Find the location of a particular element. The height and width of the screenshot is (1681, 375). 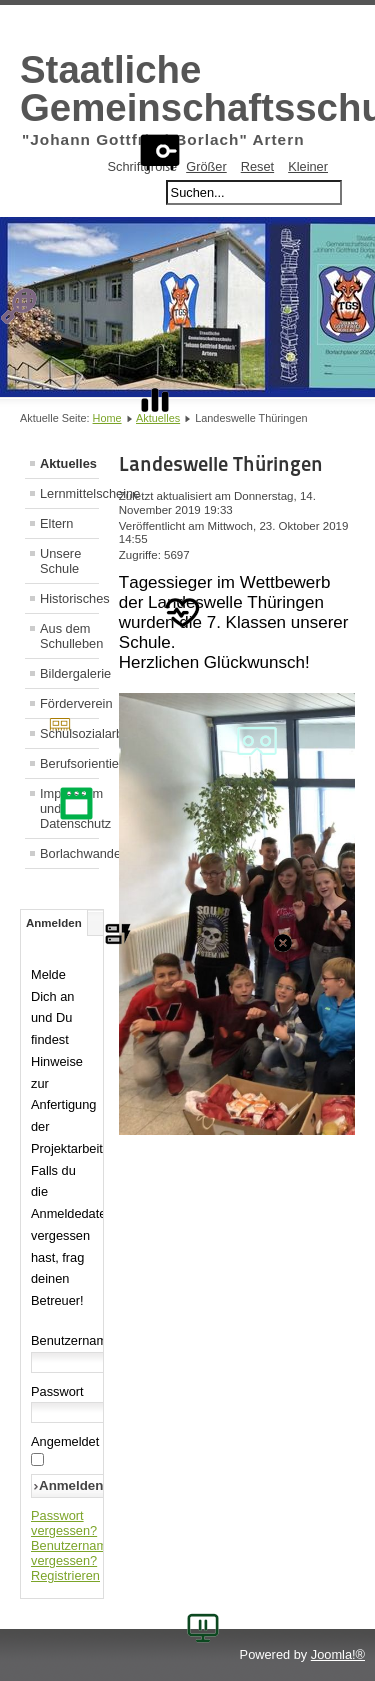

access tennis or racquet sports features is located at coordinates (18, 306).